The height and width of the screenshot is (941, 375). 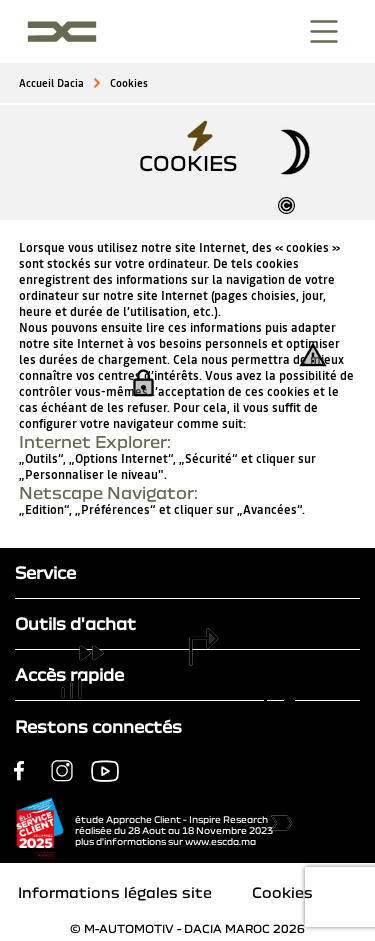 What do you see at coordinates (71, 687) in the screenshot?
I see `view analytics or statistics` at bounding box center [71, 687].